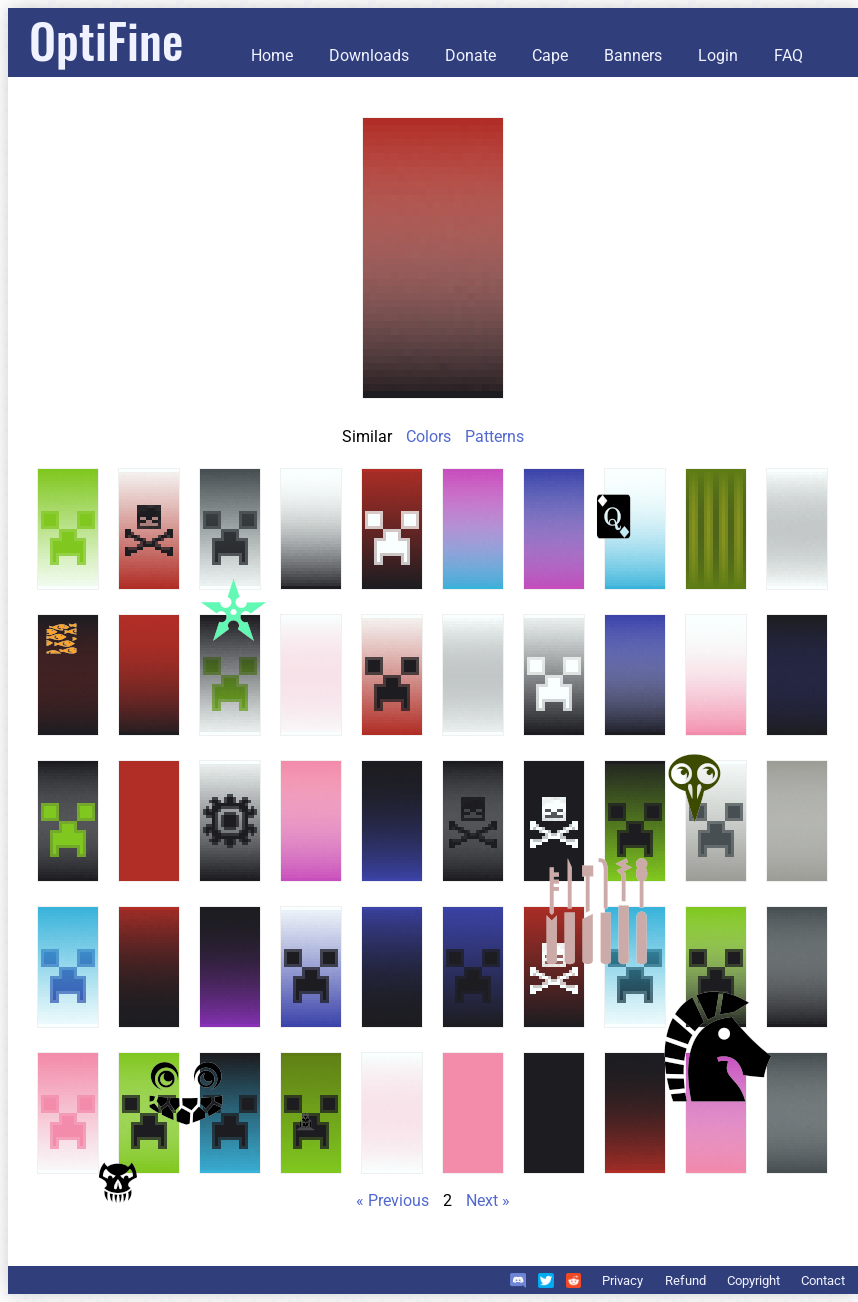 The image size is (858, 1302). What do you see at coordinates (305, 1121) in the screenshot?
I see `access kingdom or empire management` at bounding box center [305, 1121].